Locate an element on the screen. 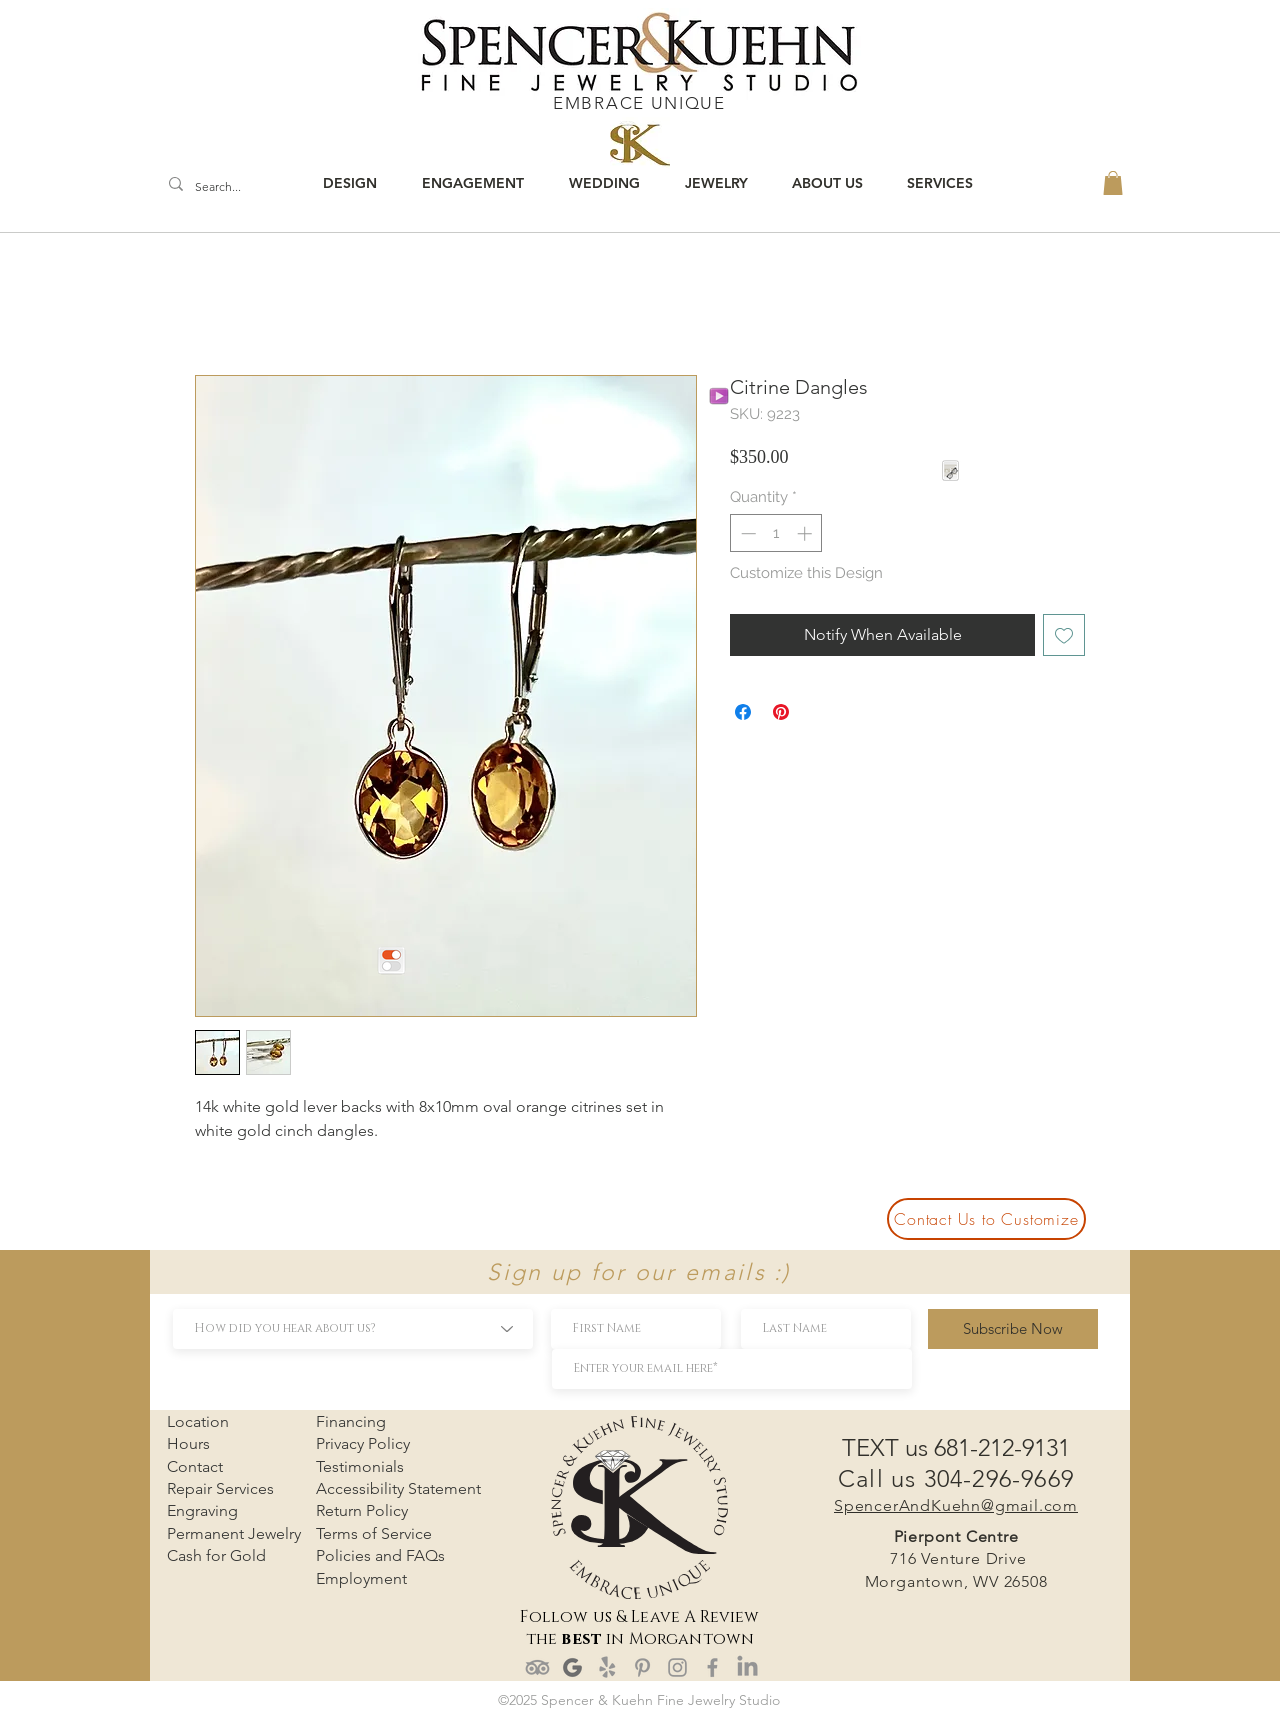 This screenshot has height=1734, width=1280. open the documents app is located at coordinates (950, 470).